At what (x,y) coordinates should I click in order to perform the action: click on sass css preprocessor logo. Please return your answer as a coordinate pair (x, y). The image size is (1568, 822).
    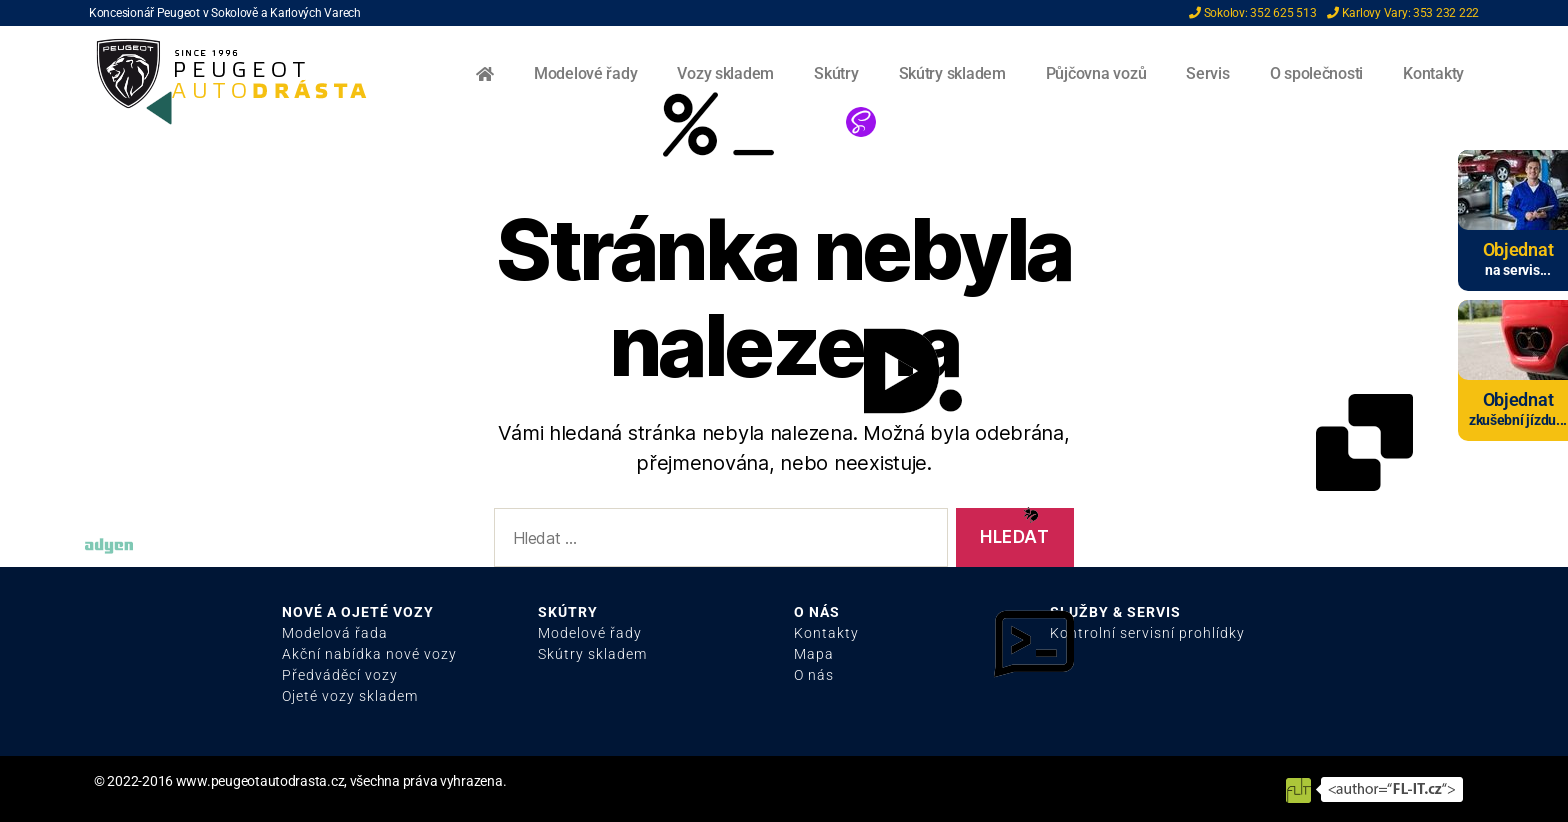
    Looking at the image, I should click on (861, 122).